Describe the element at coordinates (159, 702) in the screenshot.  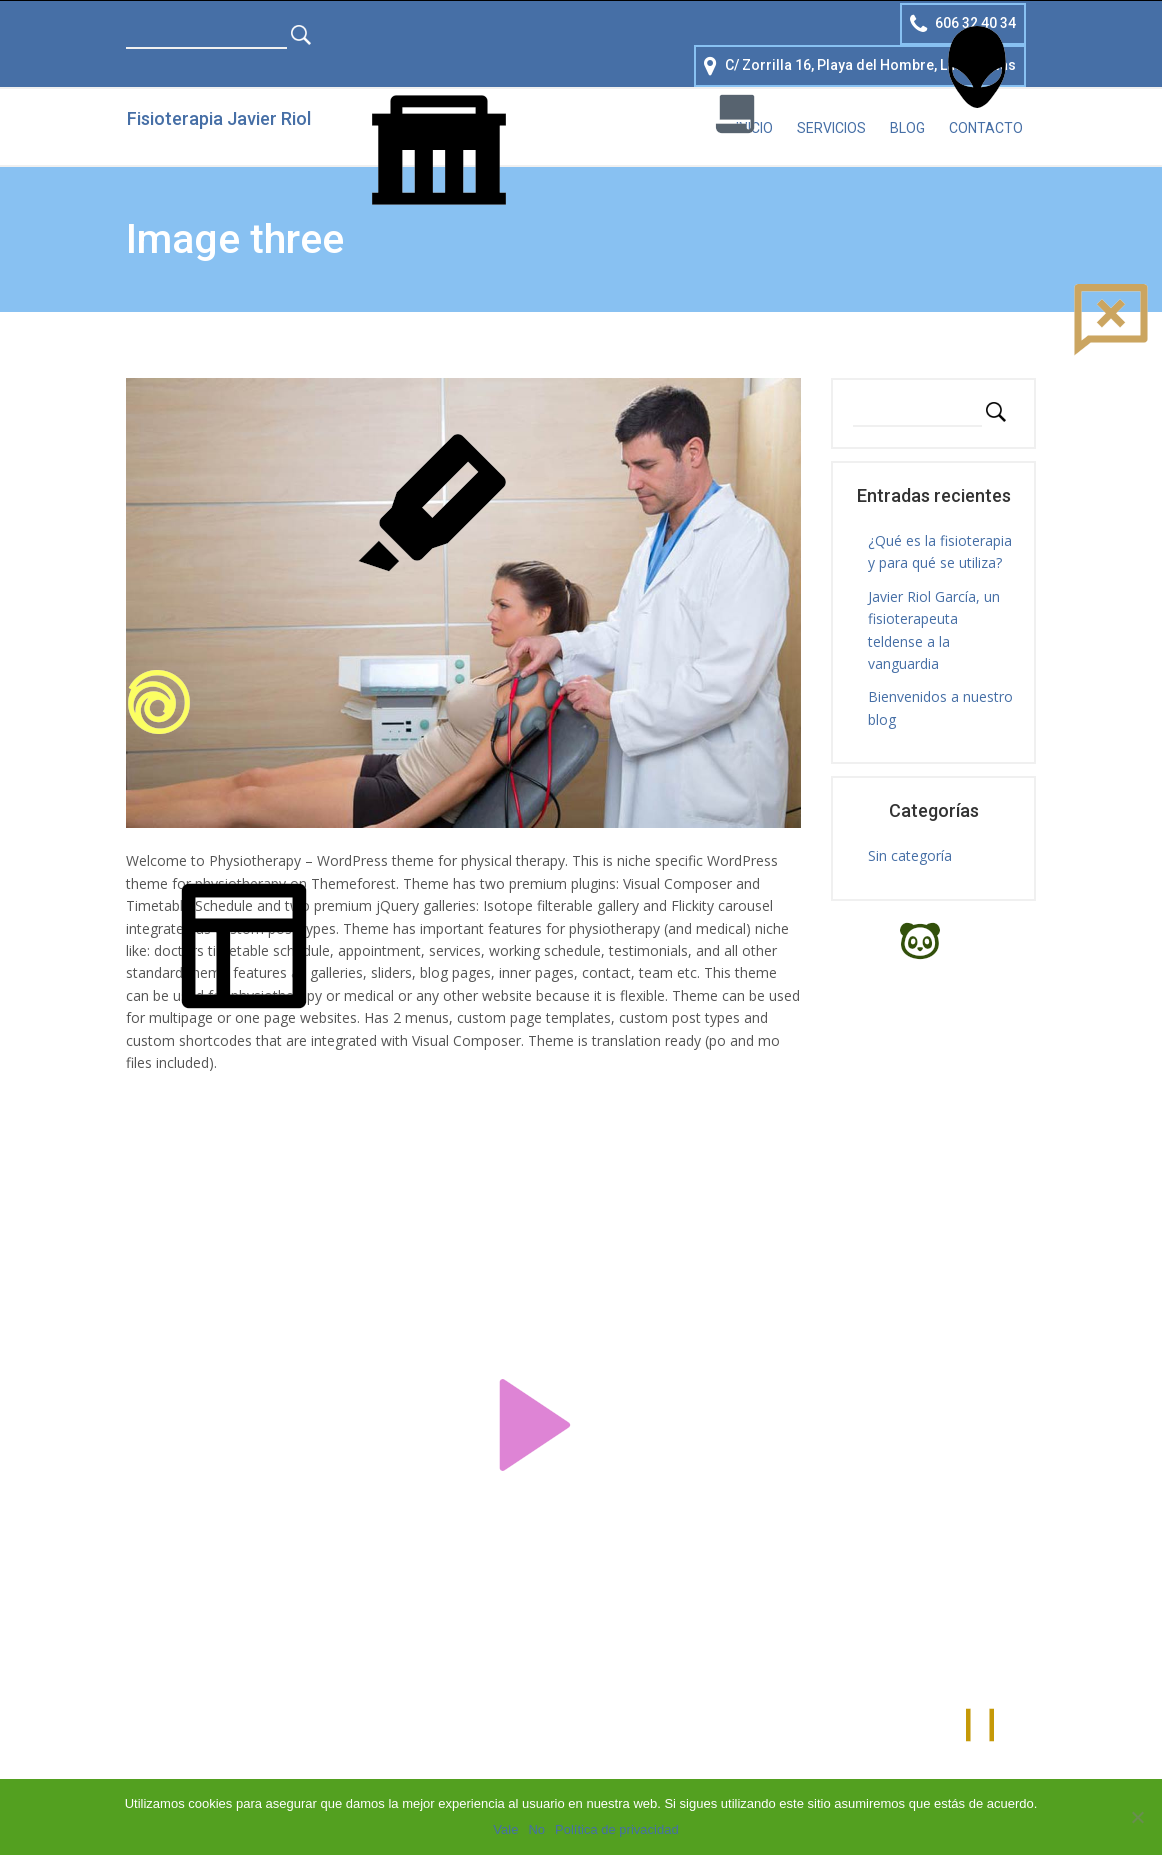
I see `open Ubisoft app or game launcher` at that location.